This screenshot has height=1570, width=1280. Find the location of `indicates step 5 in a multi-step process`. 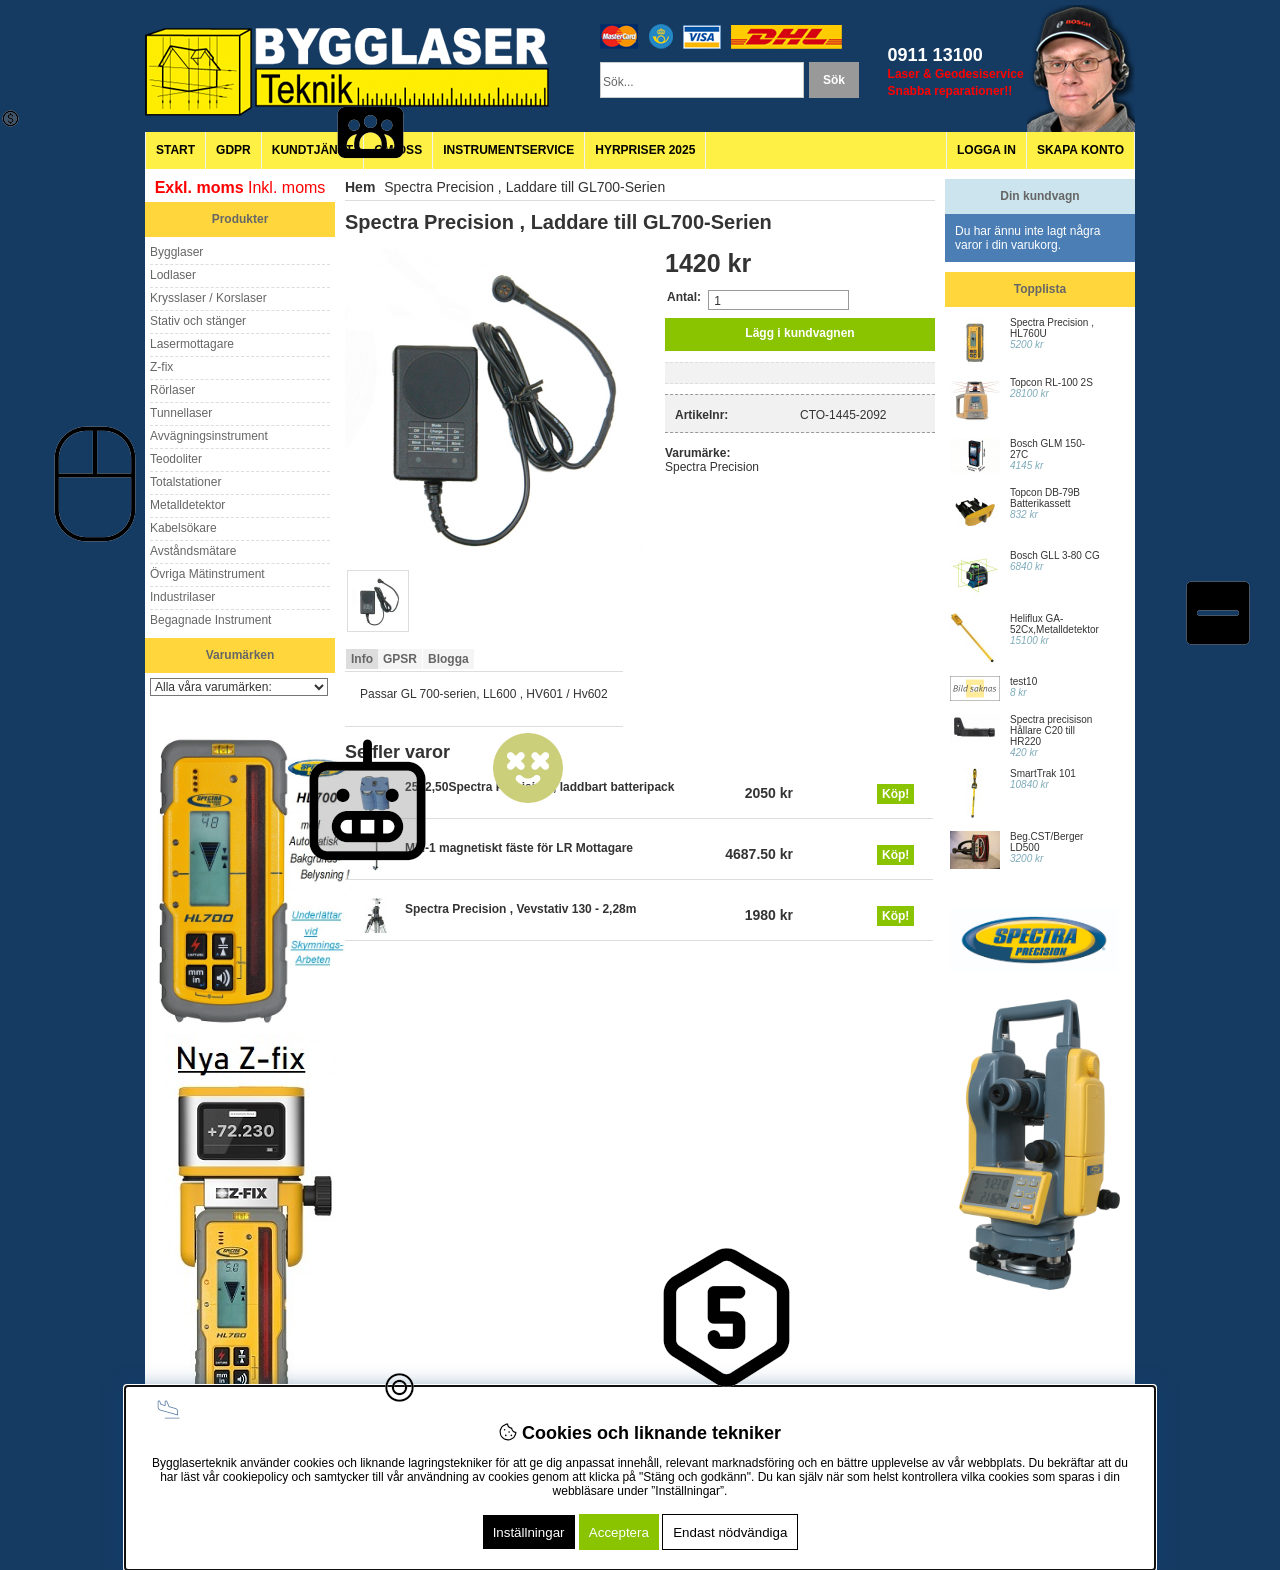

indicates step 5 in a multi-step process is located at coordinates (726, 1317).